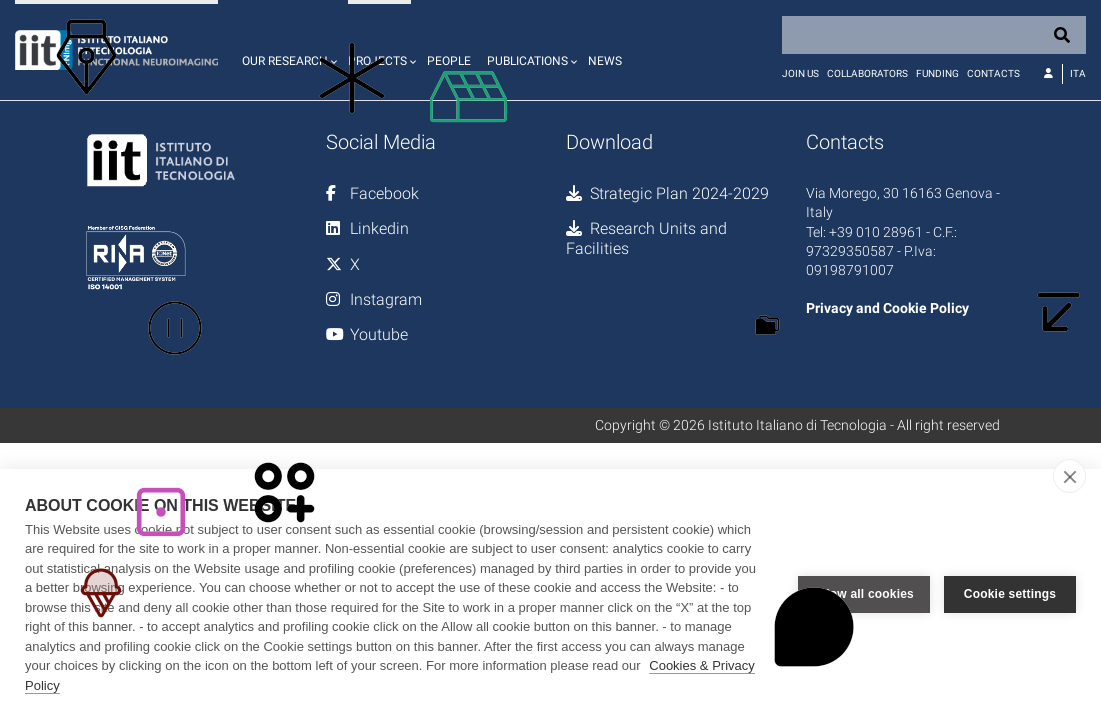 The image size is (1101, 720). What do you see at coordinates (352, 78) in the screenshot?
I see `indicates a required field in a form` at bounding box center [352, 78].